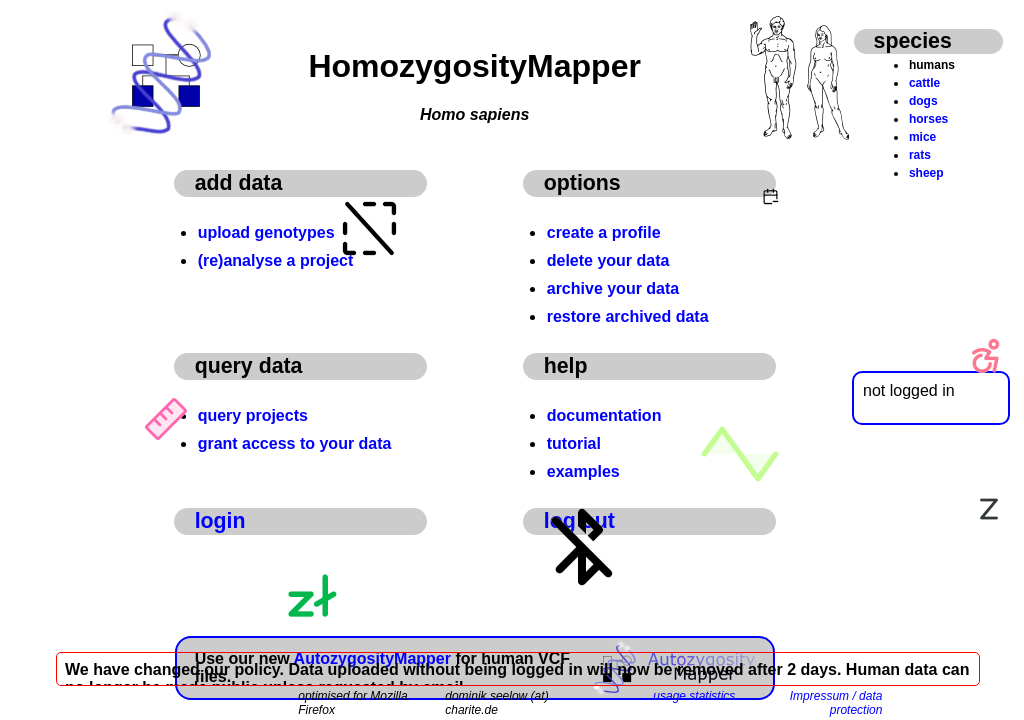  What do you see at coordinates (770, 196) in the screenshot?
I see `remove an event from your calendar` at bounding box center [770, 196].